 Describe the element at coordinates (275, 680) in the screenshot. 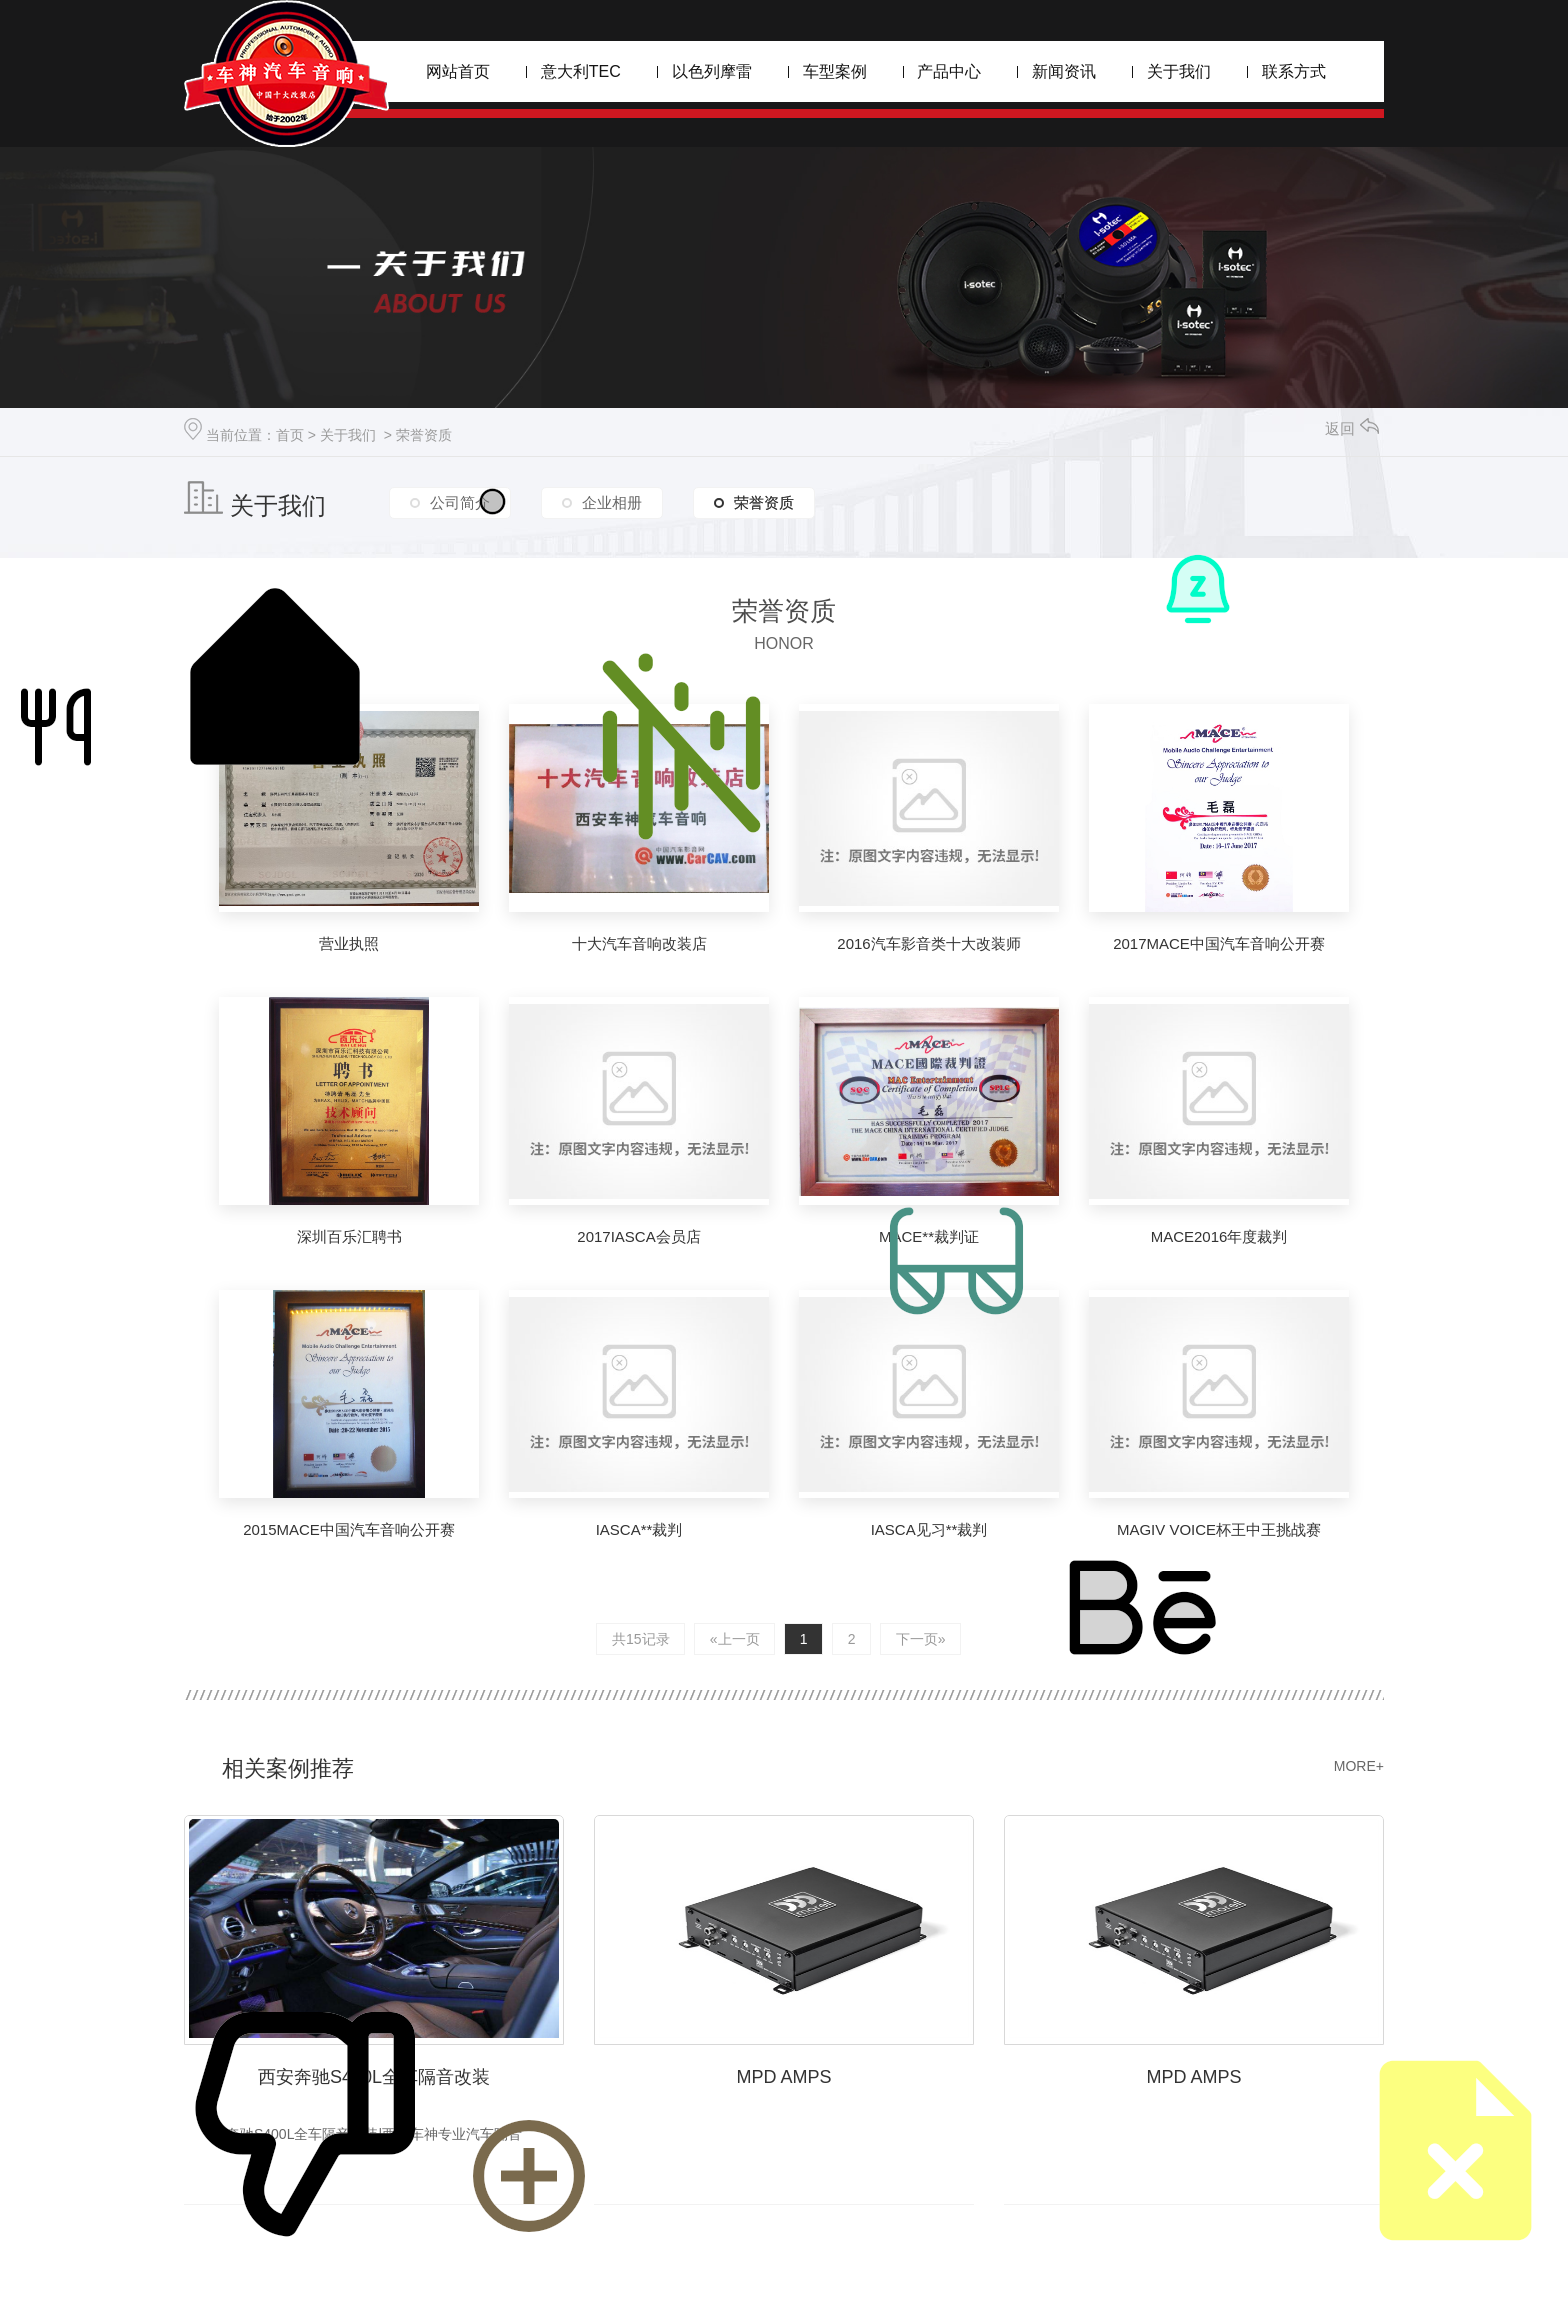

I see `navigate to home screen` at that location.